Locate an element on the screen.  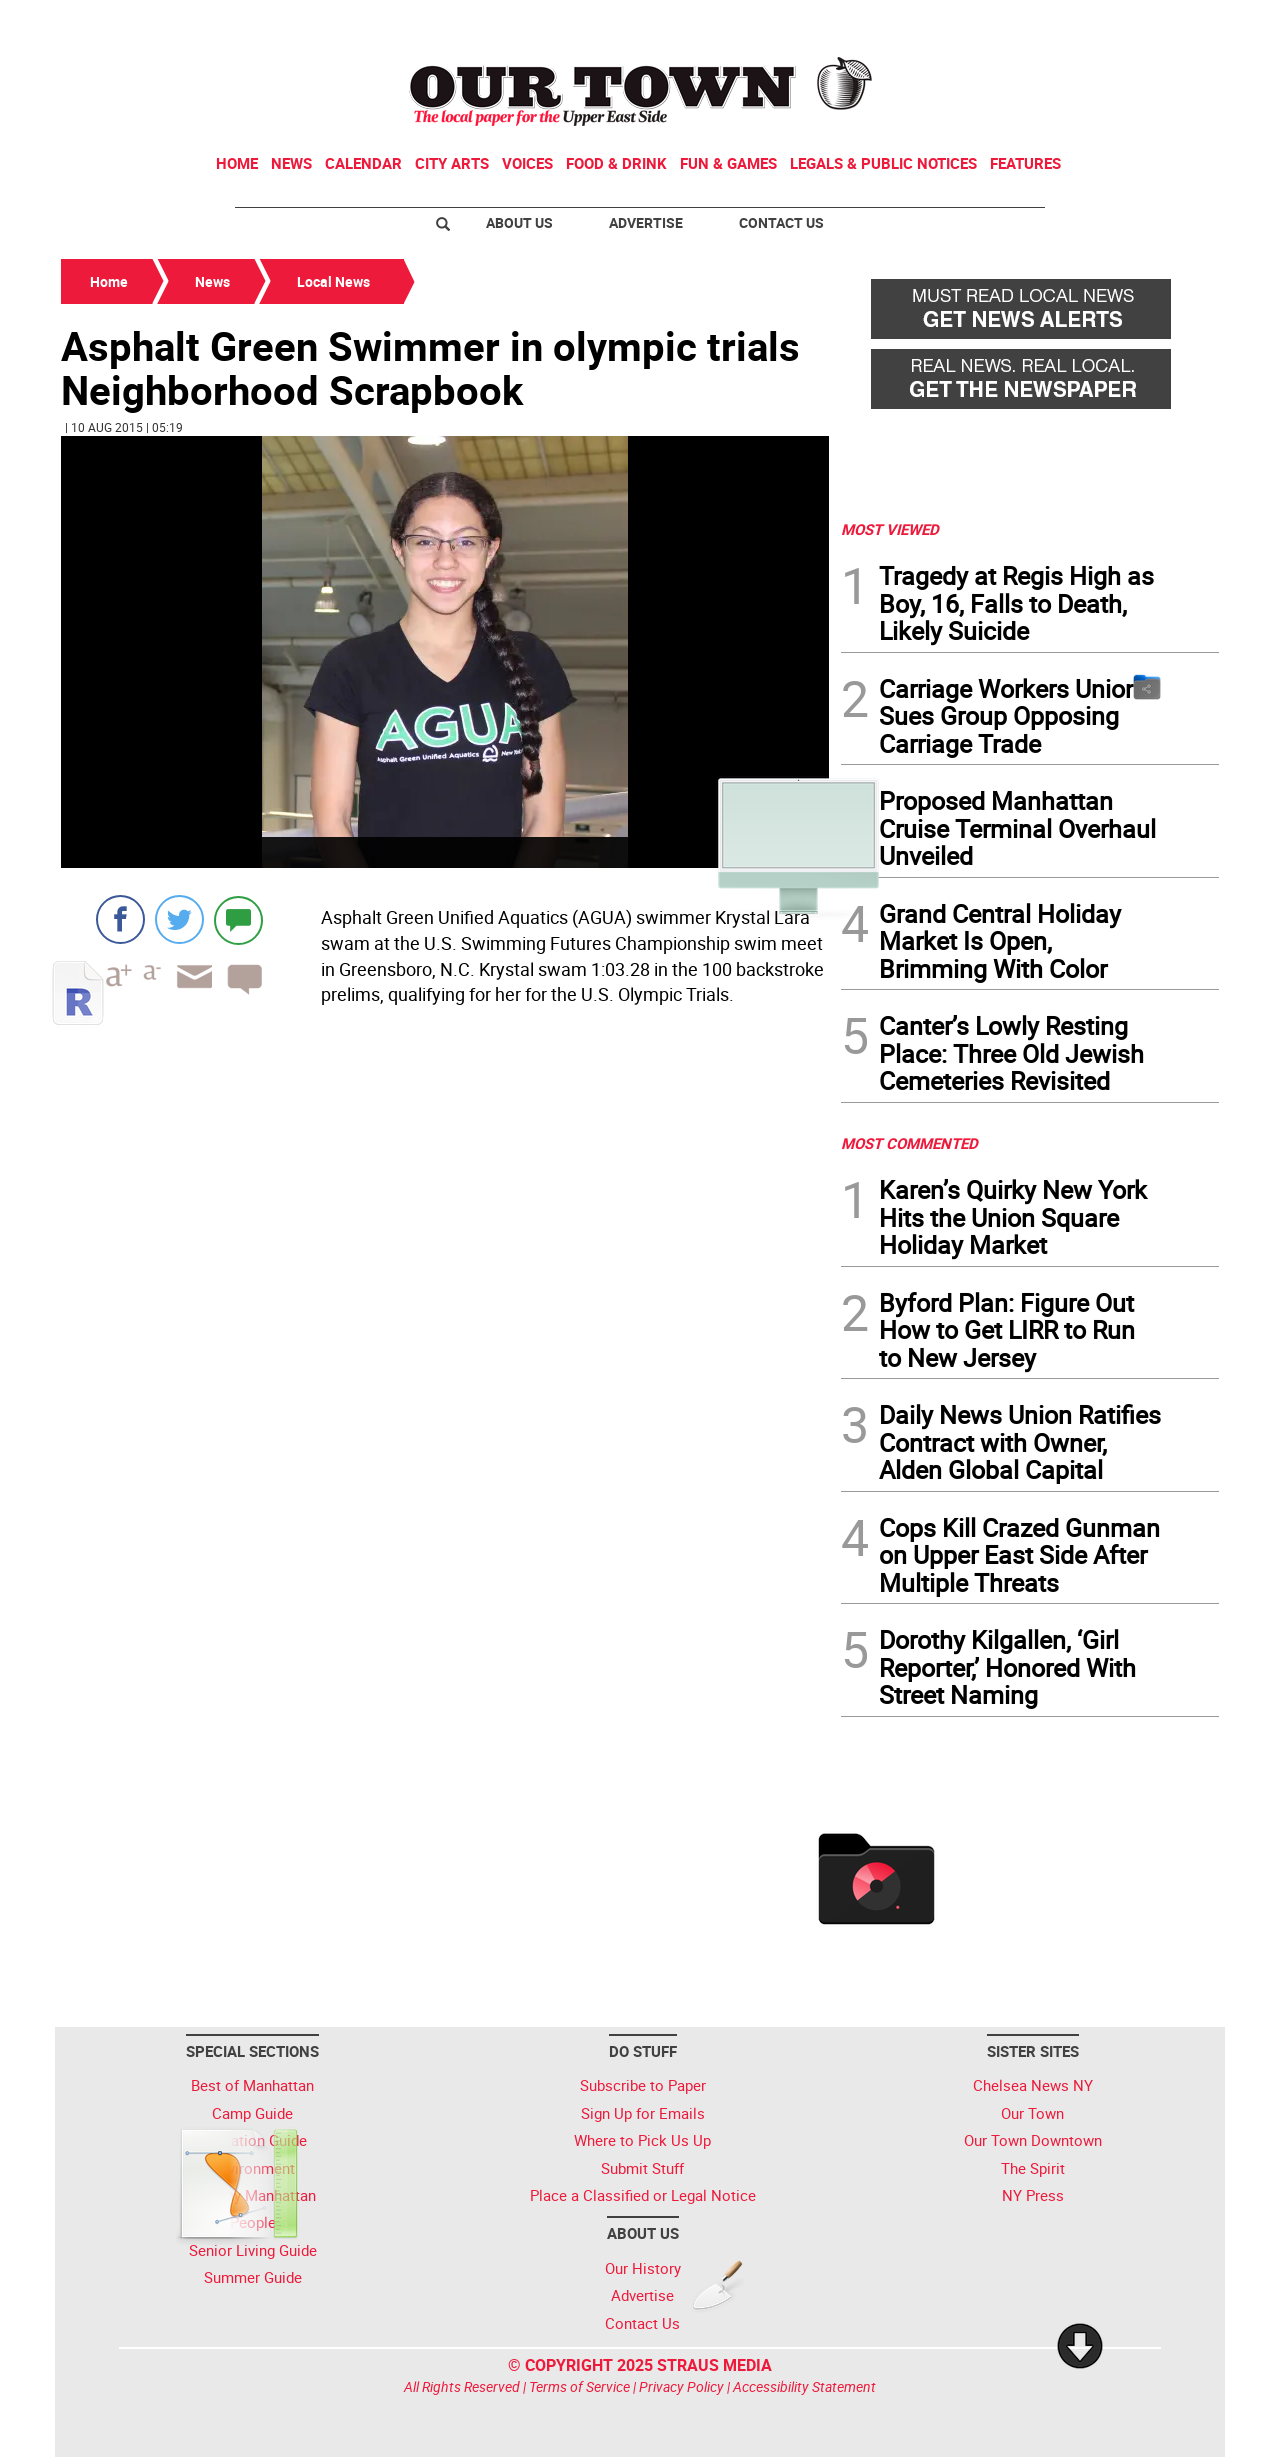
access your downloads folder is located at coordinates (1080, 2346).